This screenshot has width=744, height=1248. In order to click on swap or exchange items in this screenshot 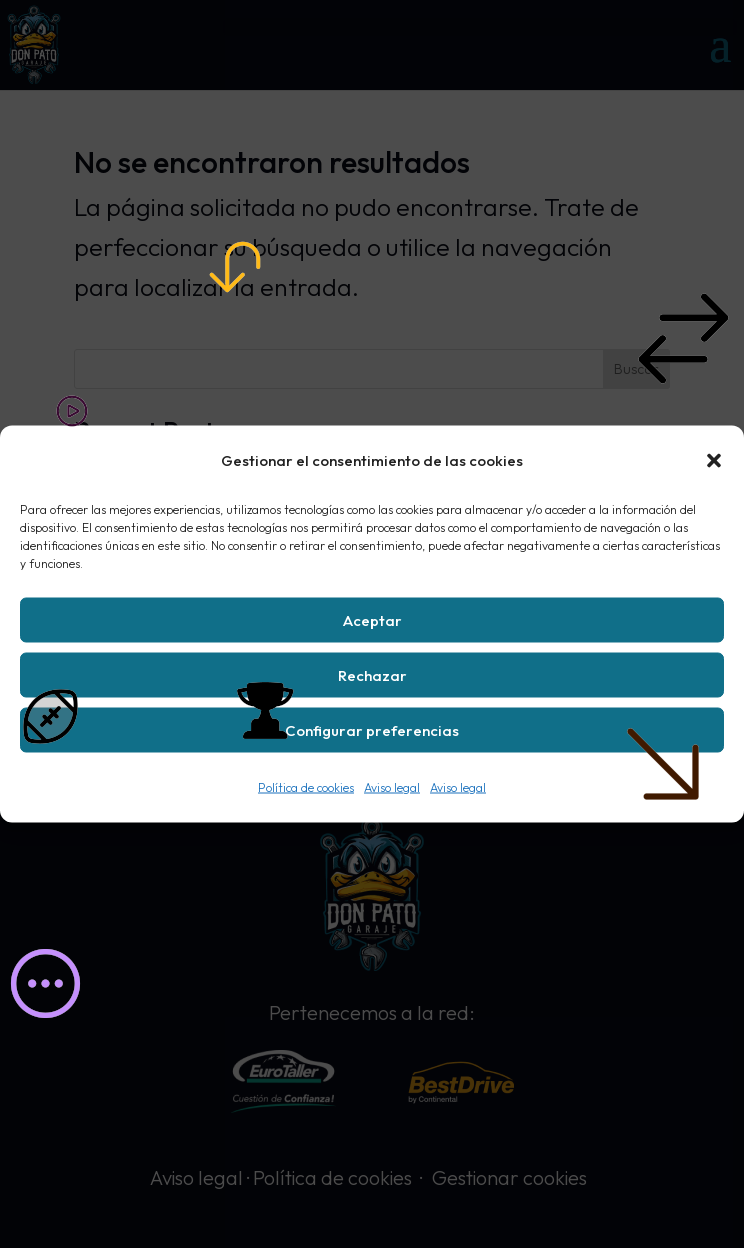, I will do `click(683, 338)`.